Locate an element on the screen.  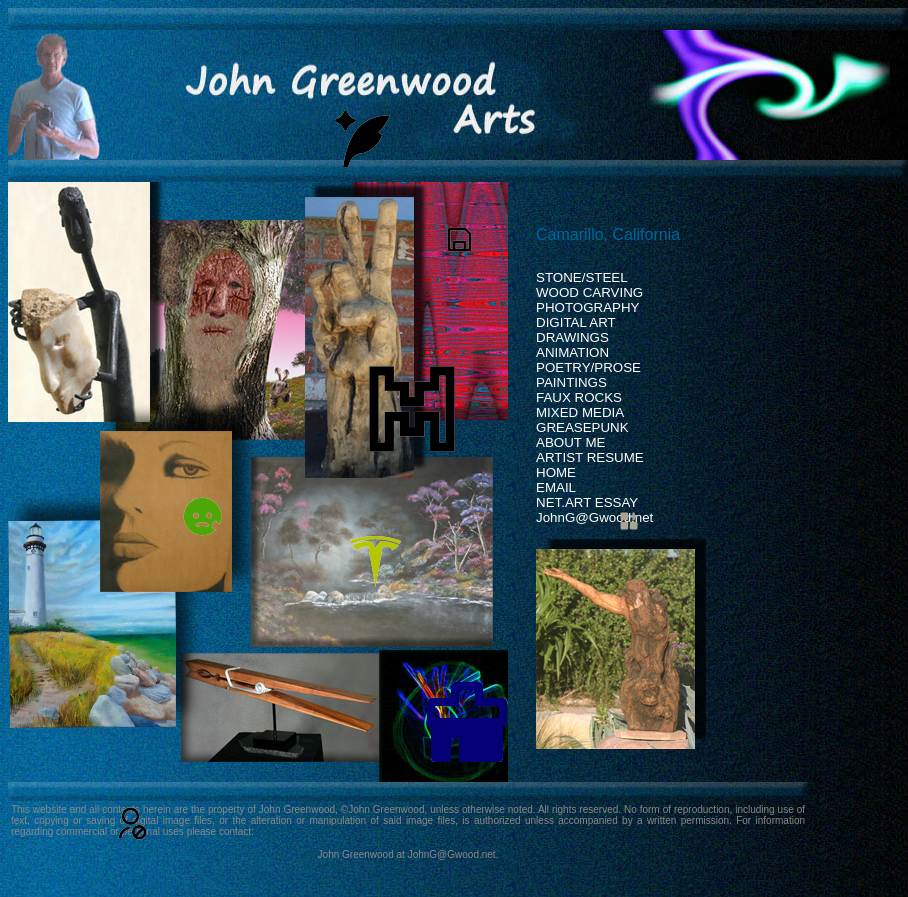
mixtral AI model logo is located at coordinates (412, 409).